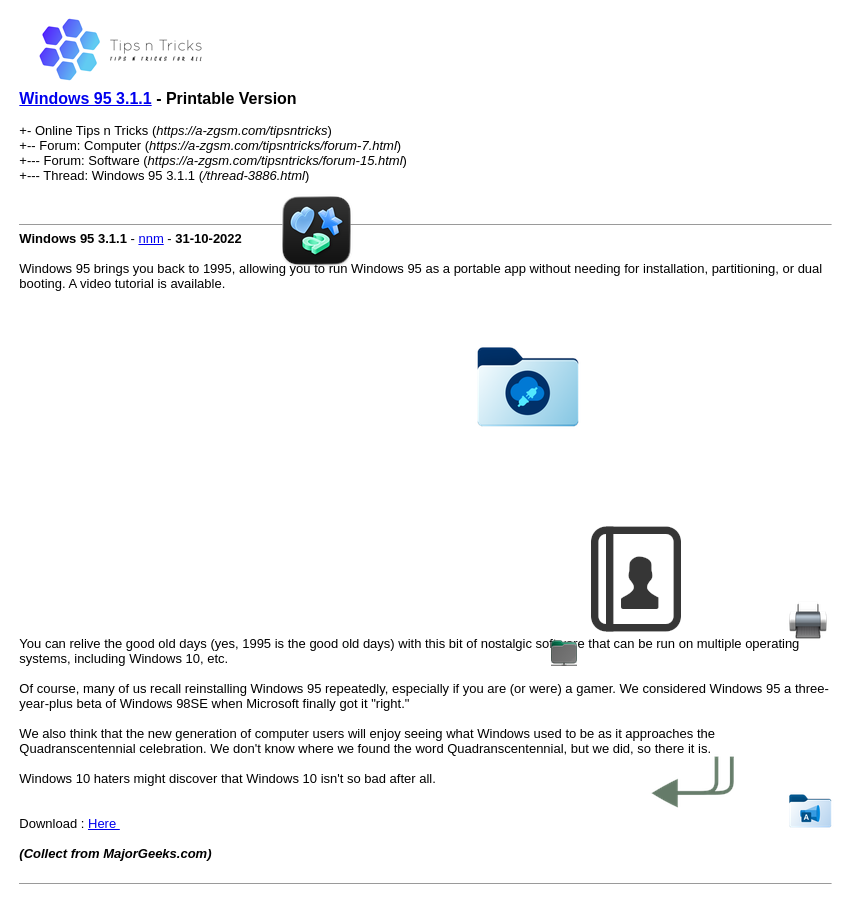 This screenshot has height=901, width=851. Describe the element at coordinates (636, 579) in the screenshot. I see `open contacts or address book` at that location.